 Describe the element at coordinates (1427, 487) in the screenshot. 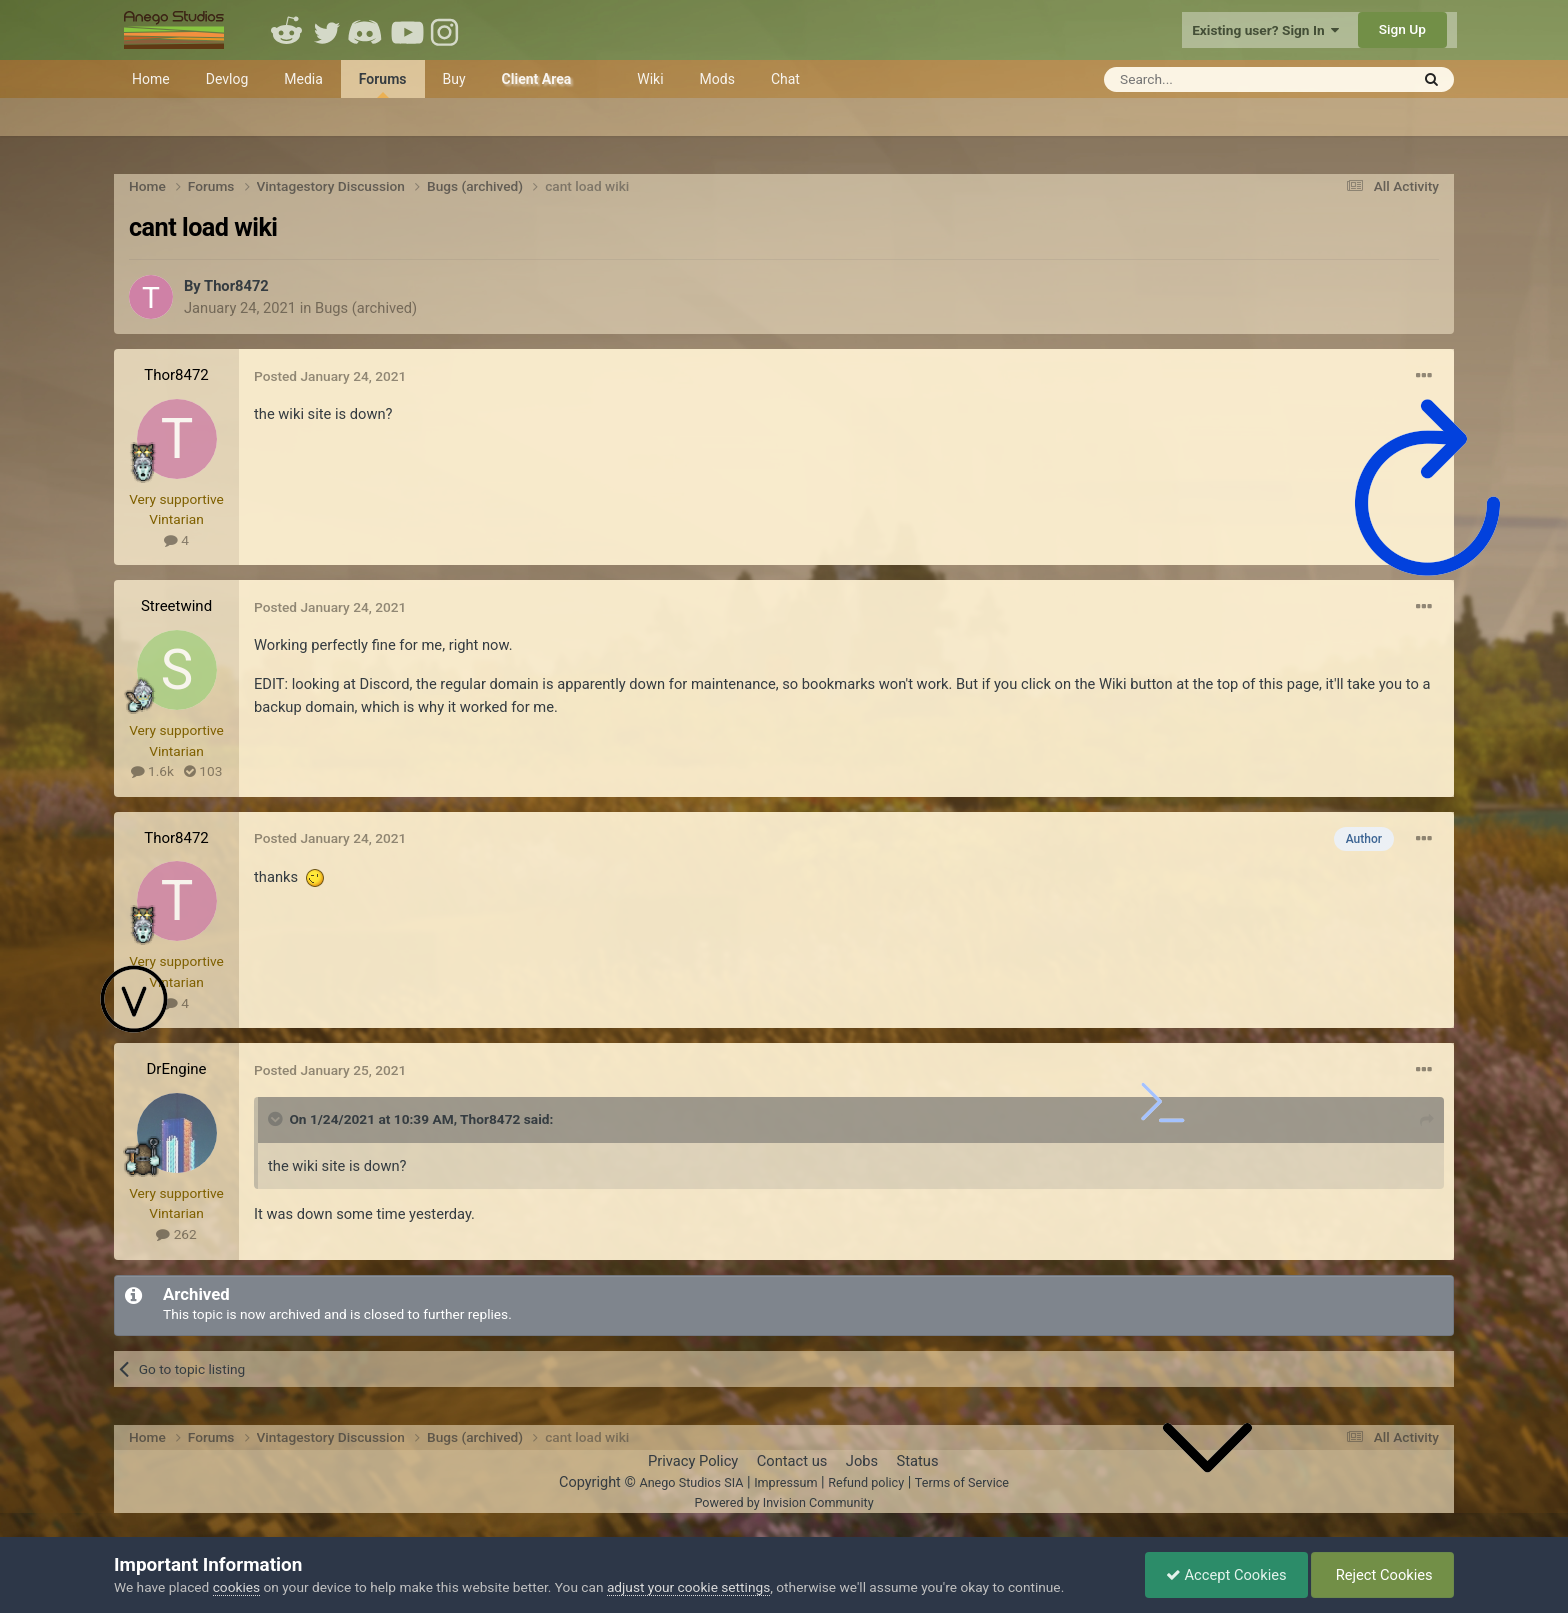

I see `refresh the current page or content` at that location.